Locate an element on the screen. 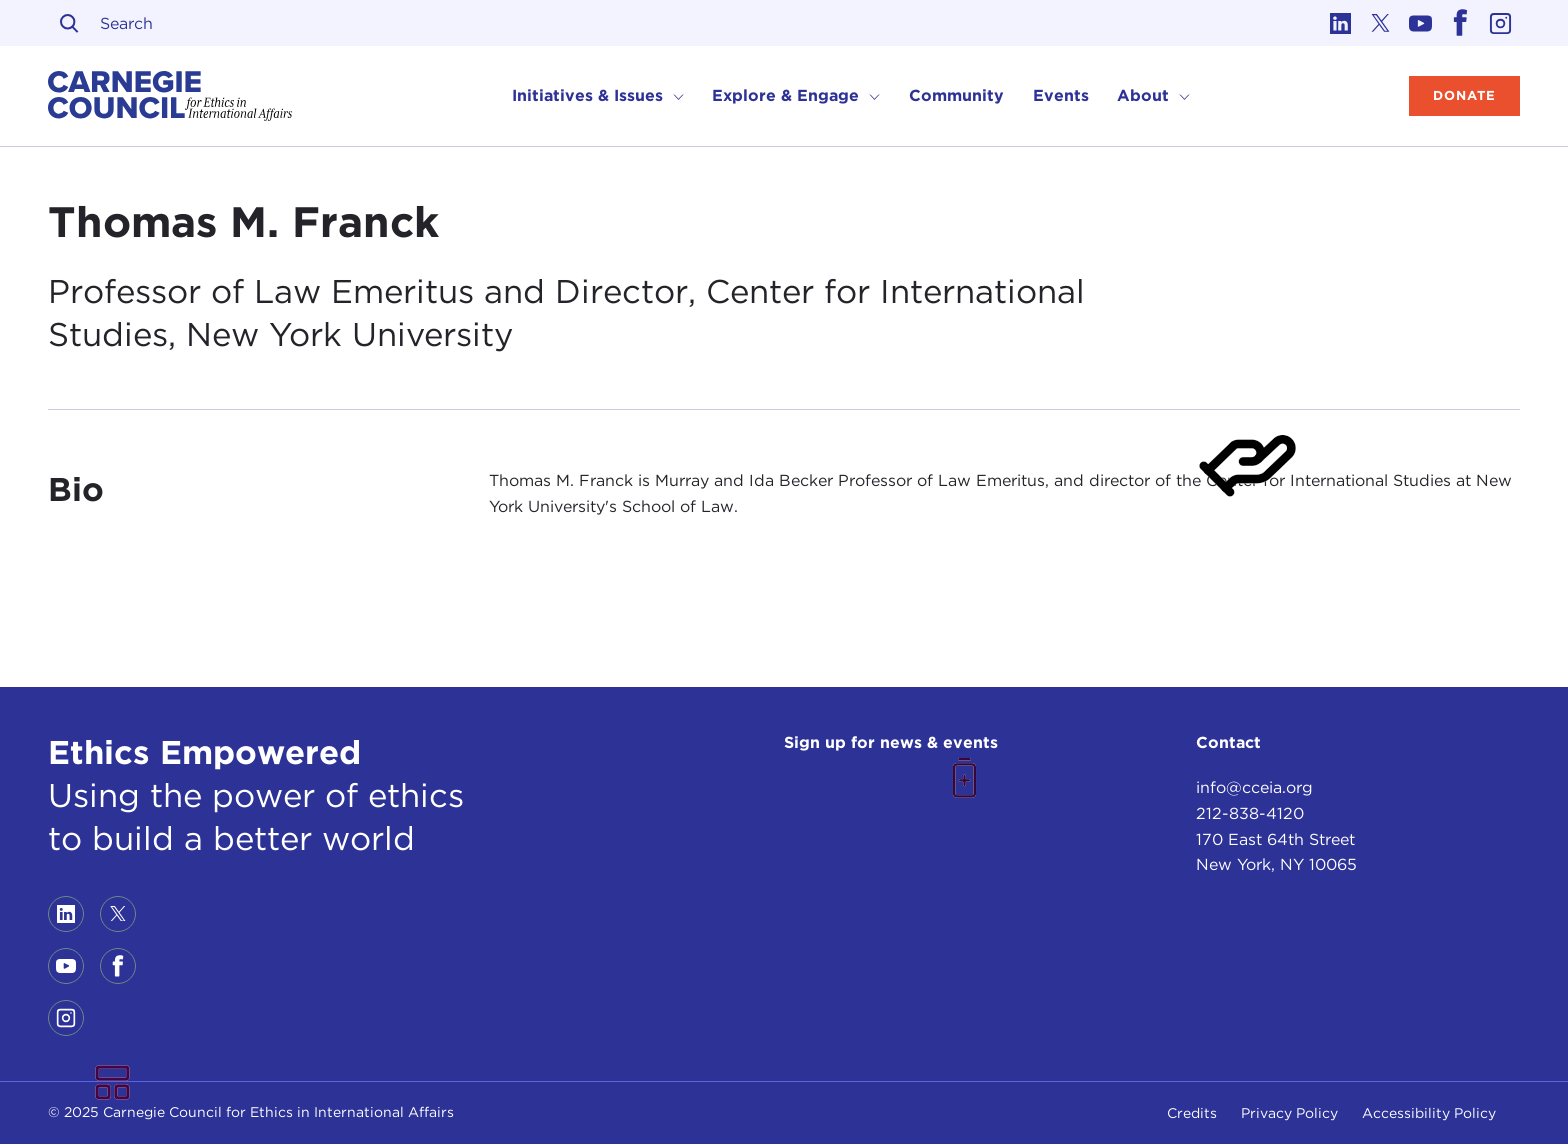 The height and width of the screenshot is (1144, 1568). switch to top panel layout view is located at coordinates (112, 1082).